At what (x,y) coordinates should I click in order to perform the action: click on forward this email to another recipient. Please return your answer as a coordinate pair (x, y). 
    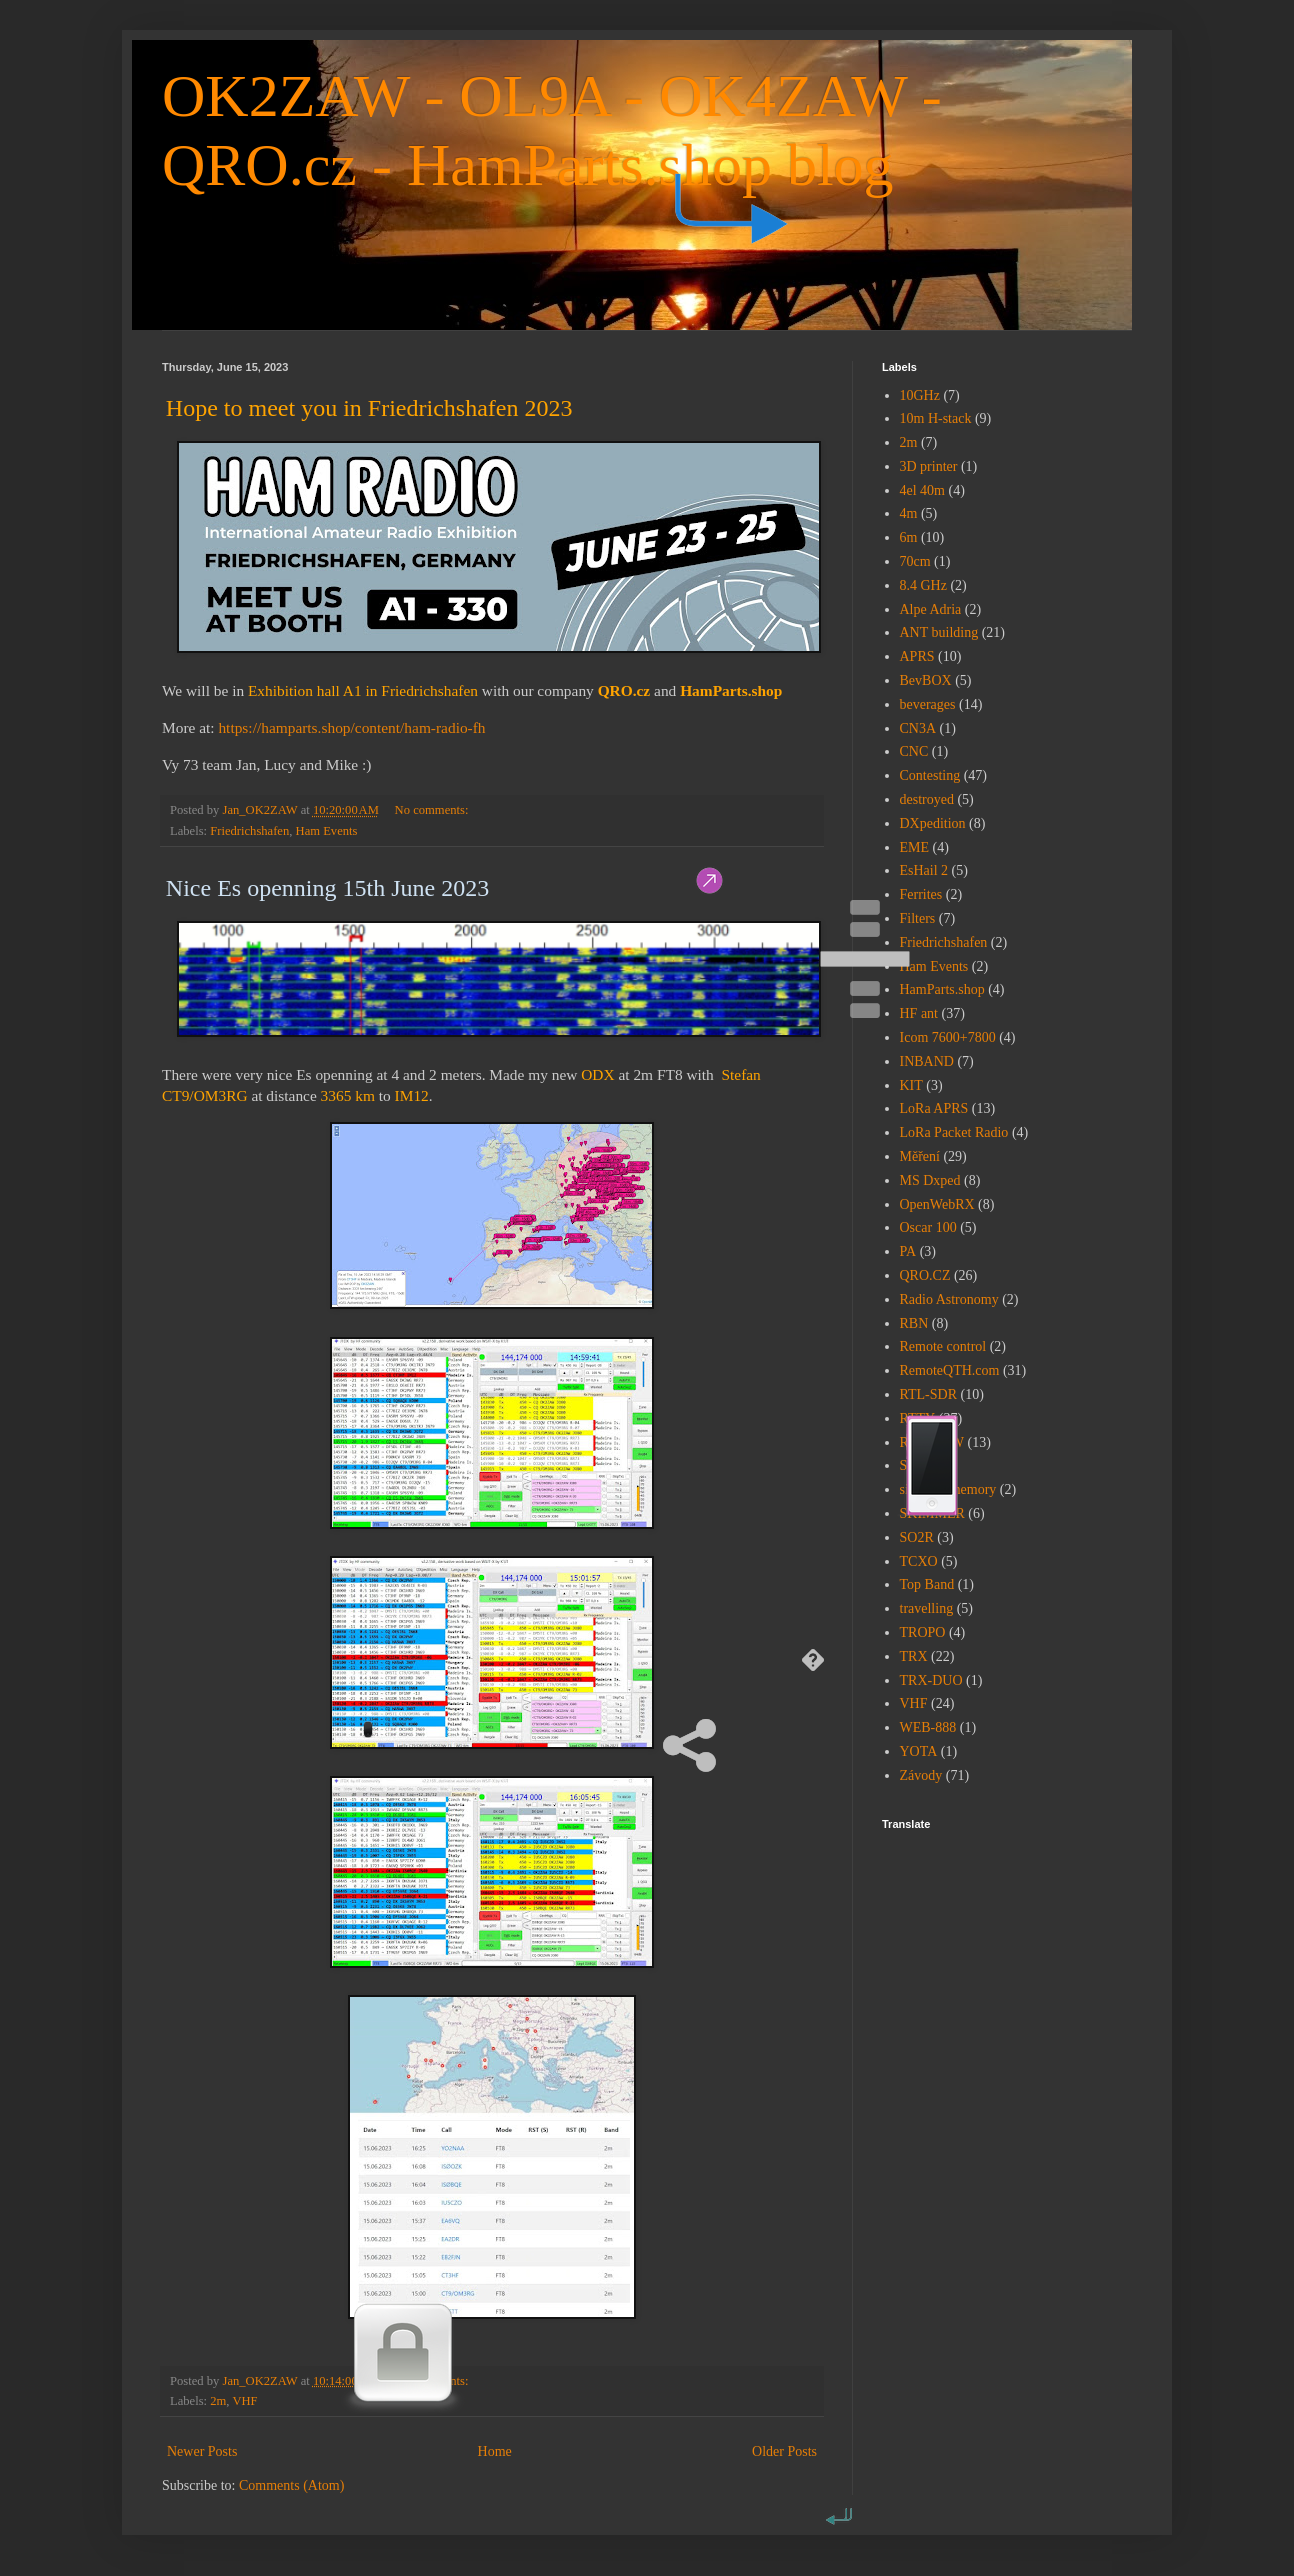
    Looking at the image, I should click on (733, 208).